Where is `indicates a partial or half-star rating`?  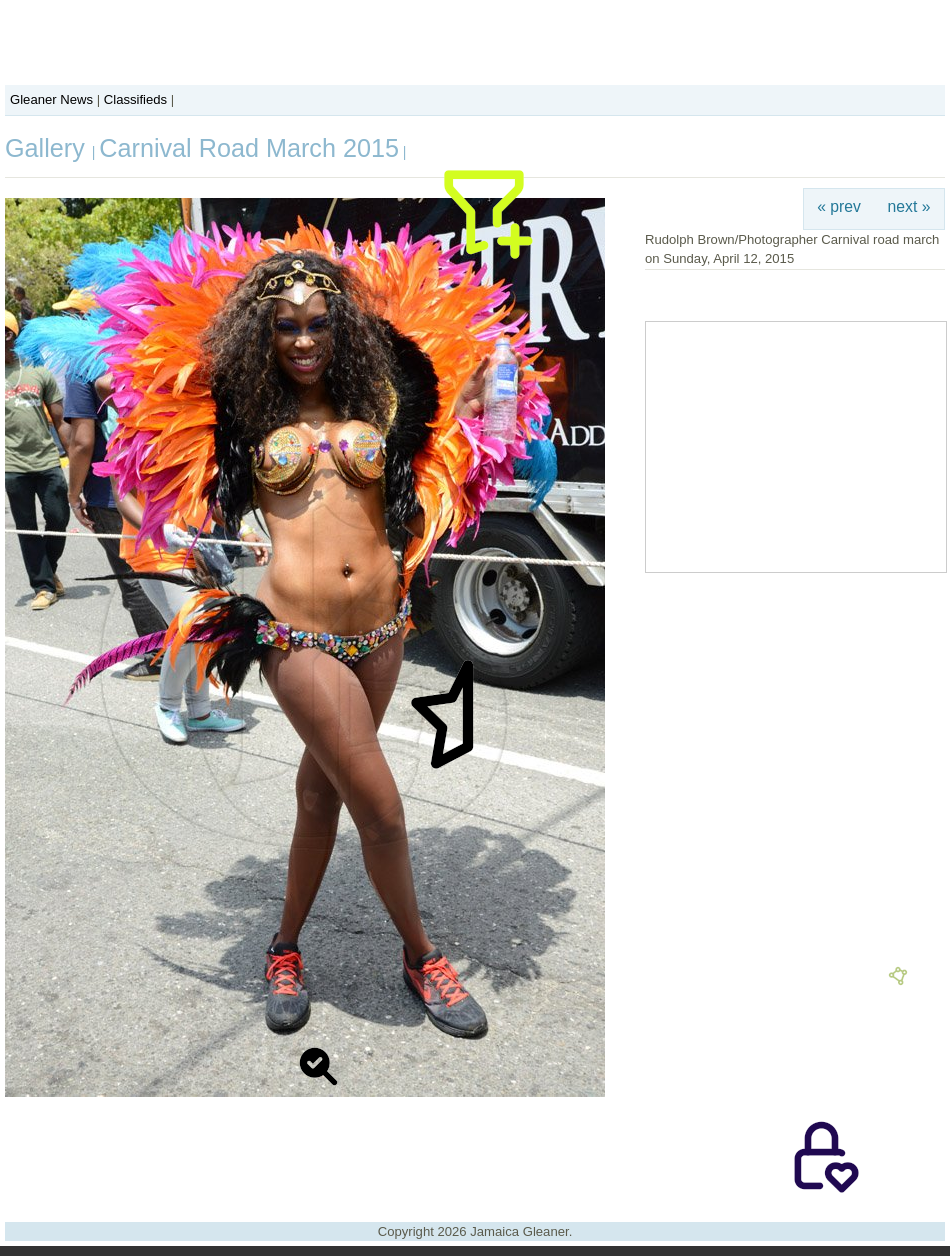
indicates a partial or half-star rating is located at coordinates (468, 717).